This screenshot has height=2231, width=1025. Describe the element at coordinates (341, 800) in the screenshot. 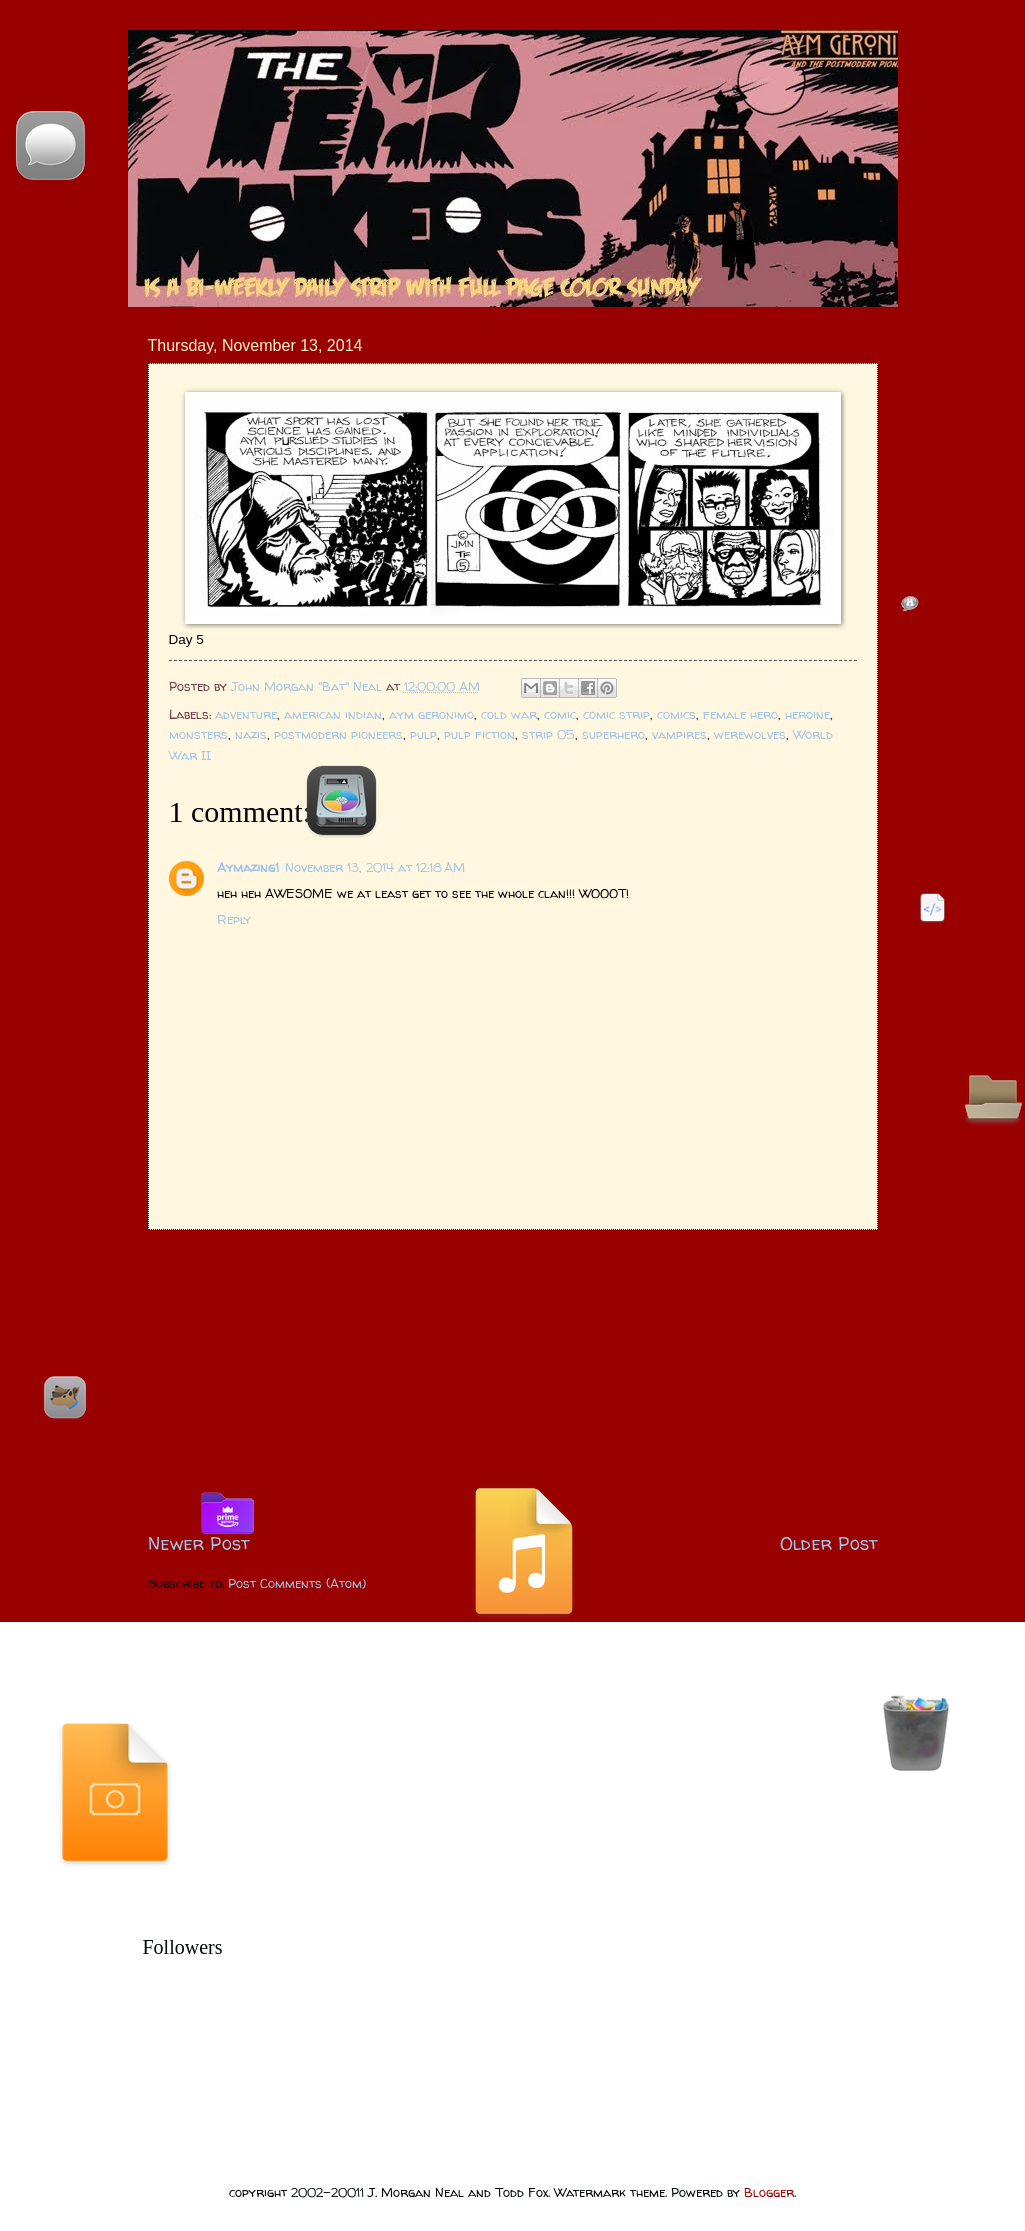

I see `open disk usage analyzer` at that location.